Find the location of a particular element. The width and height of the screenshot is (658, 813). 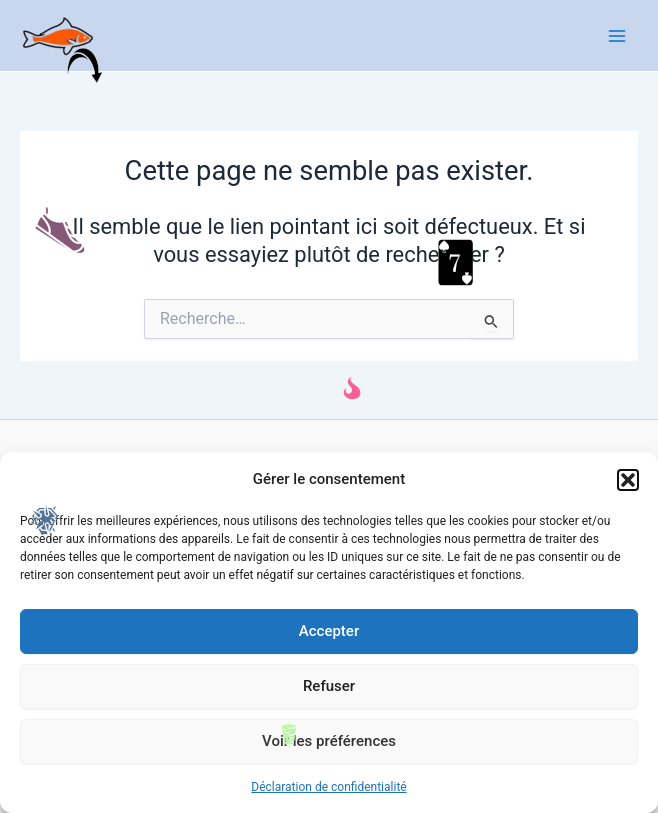

indicates hot or trending content is located at coordinates (352, 388).